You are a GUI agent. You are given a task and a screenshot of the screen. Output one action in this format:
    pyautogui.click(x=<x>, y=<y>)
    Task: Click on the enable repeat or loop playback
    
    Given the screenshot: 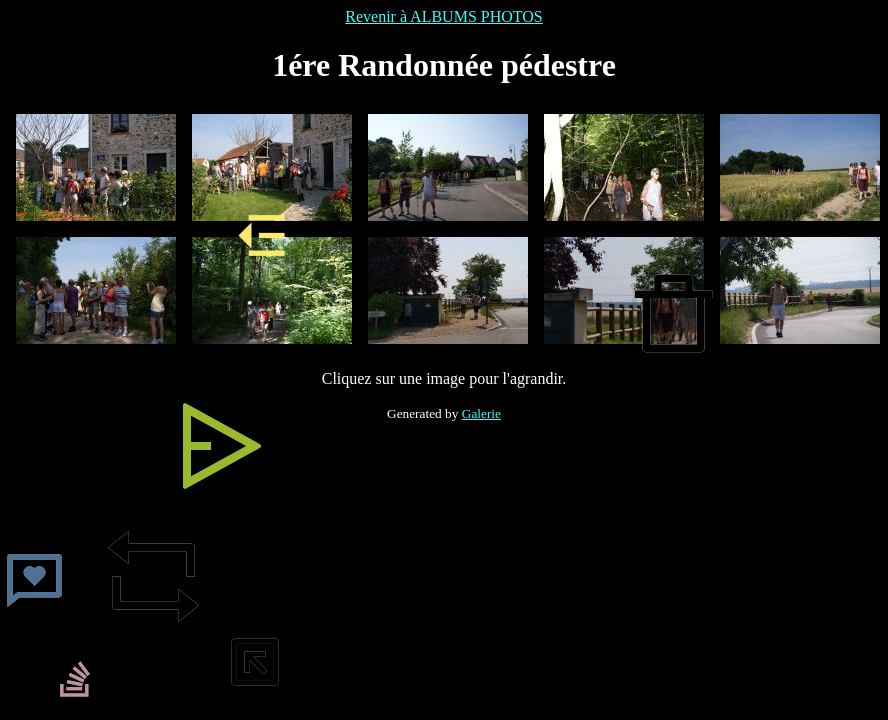 What is the action you would take?
    pyautogui.click(x=153, y=576)
    